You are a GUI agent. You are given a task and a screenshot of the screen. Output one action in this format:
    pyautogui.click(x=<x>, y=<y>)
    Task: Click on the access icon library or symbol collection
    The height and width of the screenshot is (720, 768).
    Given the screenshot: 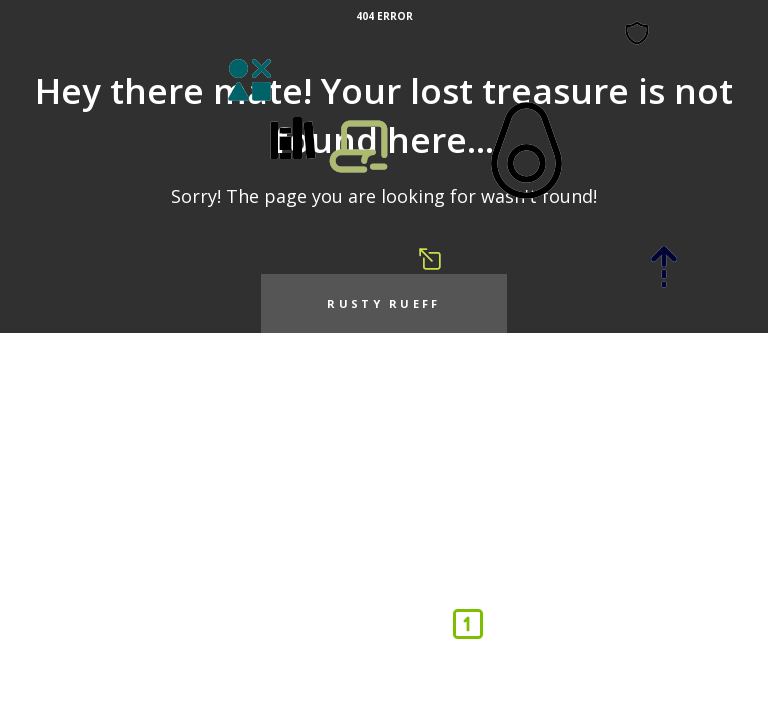 What is the action you would take?
    pyautogui.click(x=250, y=80)
    